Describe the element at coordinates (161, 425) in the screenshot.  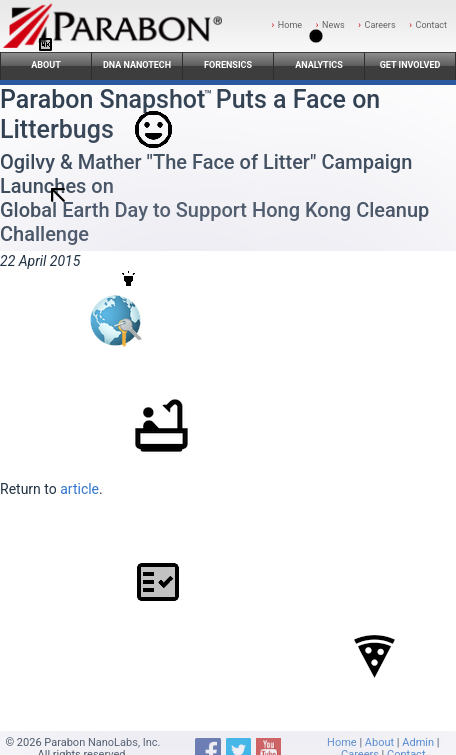
I see `indicates bathroom amenities available` at that location.